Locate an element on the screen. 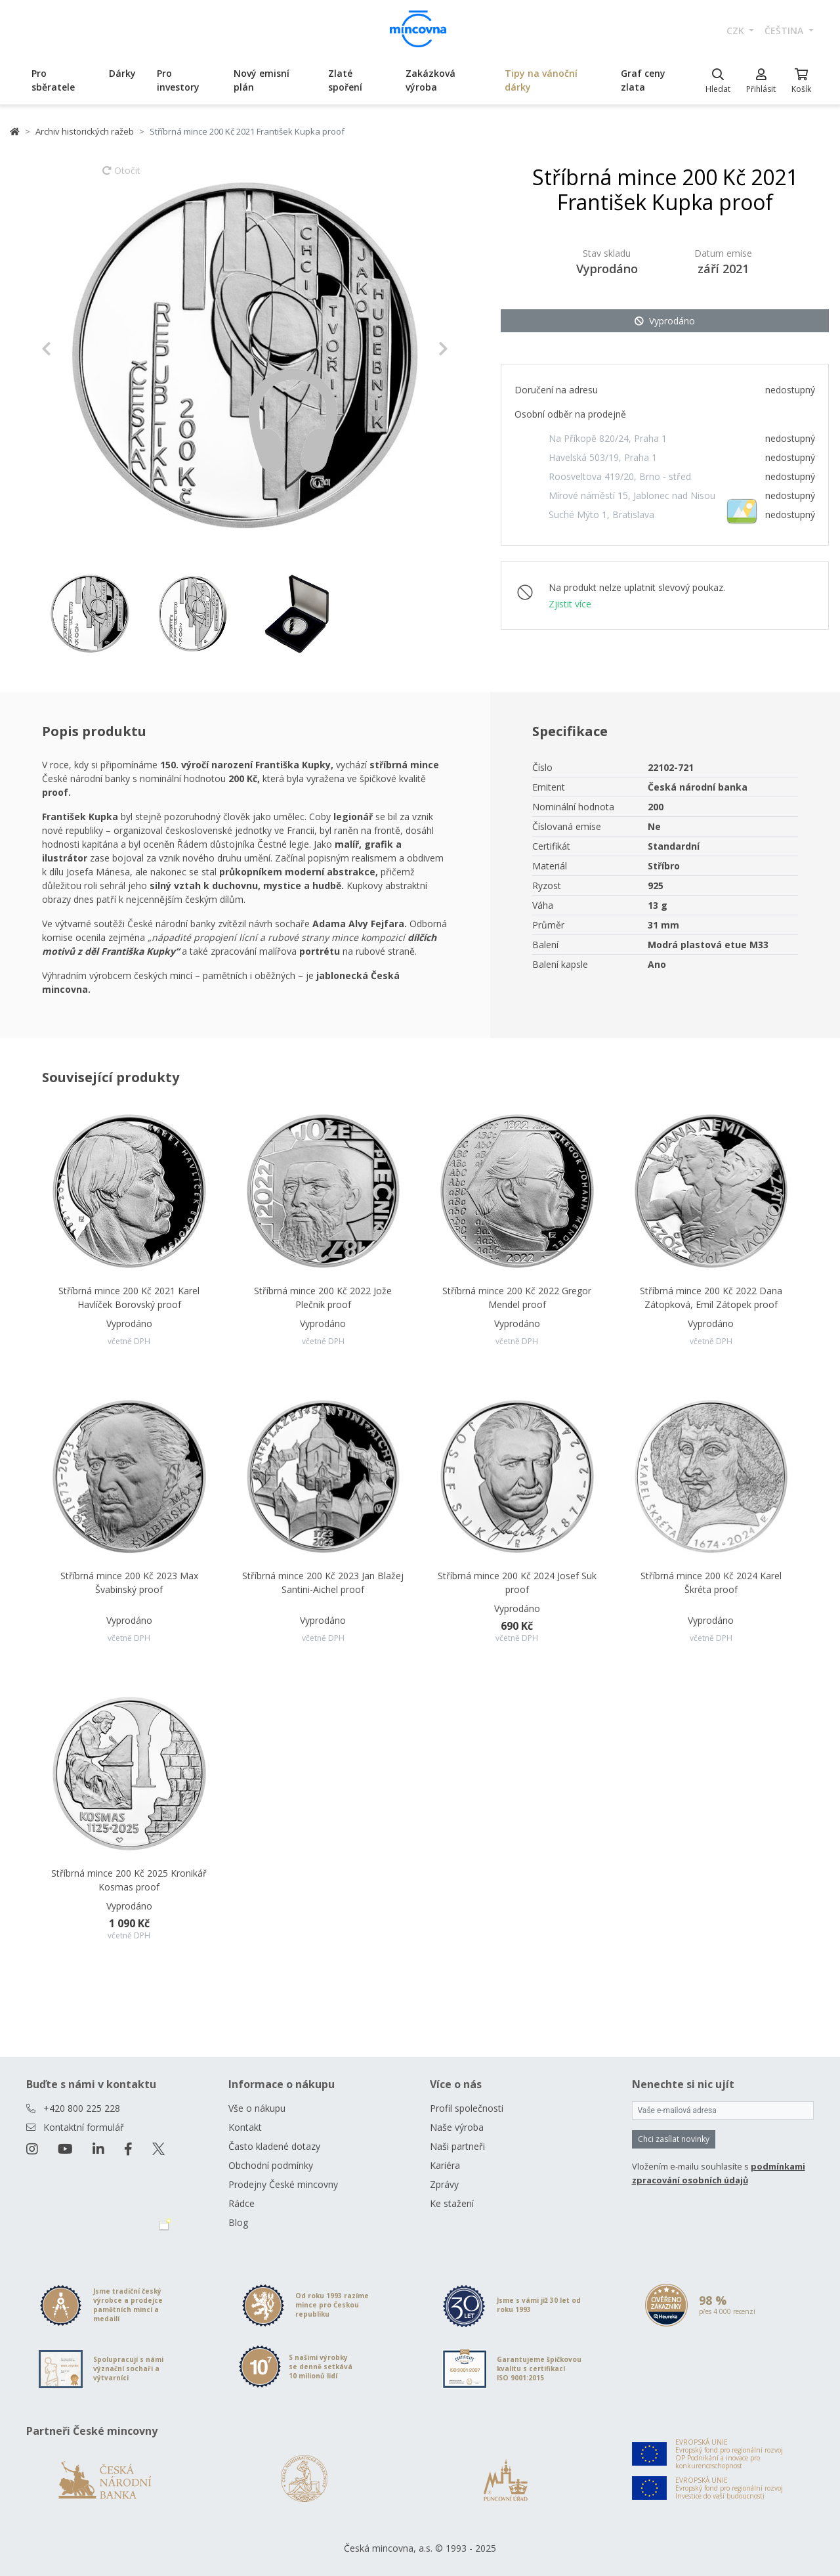  open a new window is located at coordinates (165, 2225).